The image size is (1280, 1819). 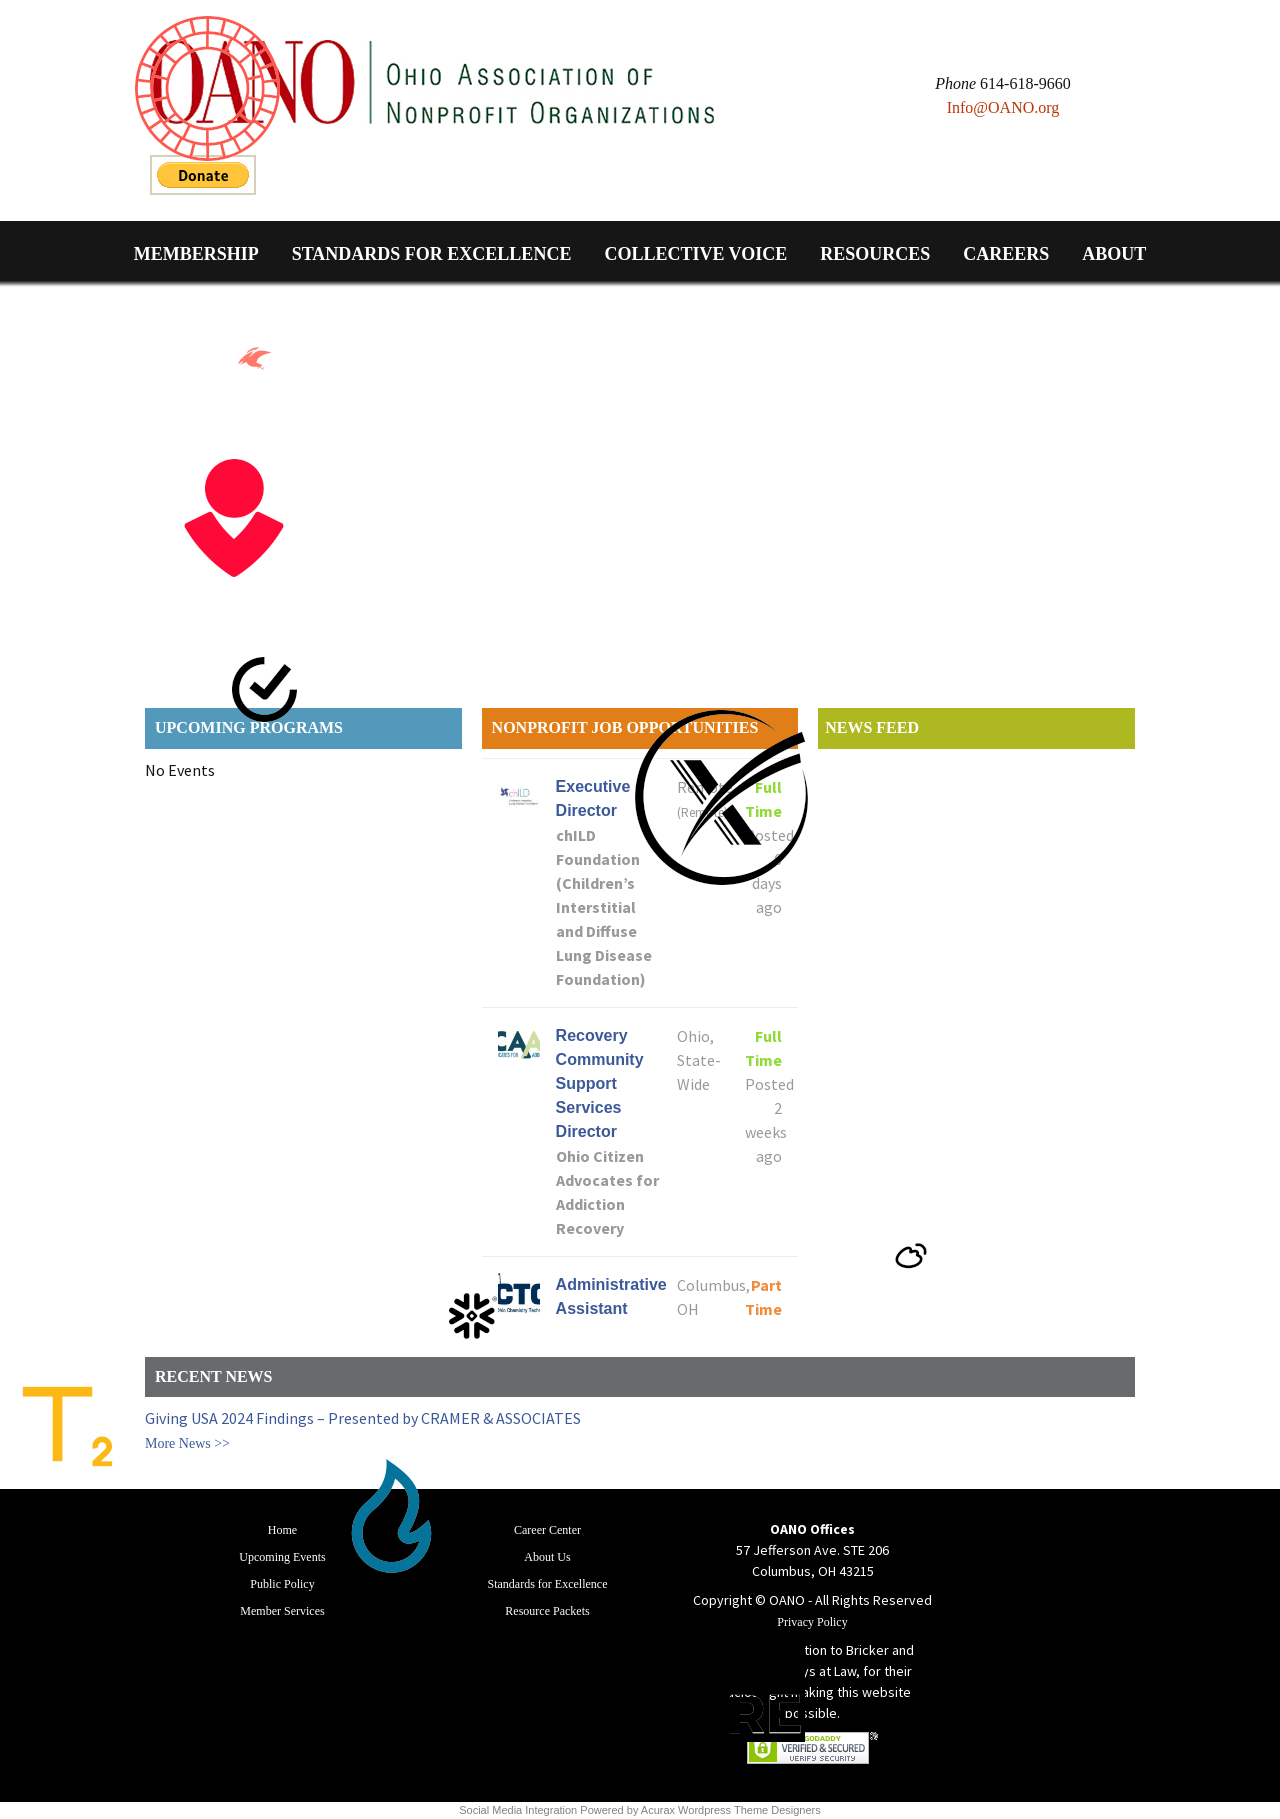 What do you see at coordinates (67, 1426) in the screenshot?
I see `format text as subscript` at bounding box center [67, 1426].